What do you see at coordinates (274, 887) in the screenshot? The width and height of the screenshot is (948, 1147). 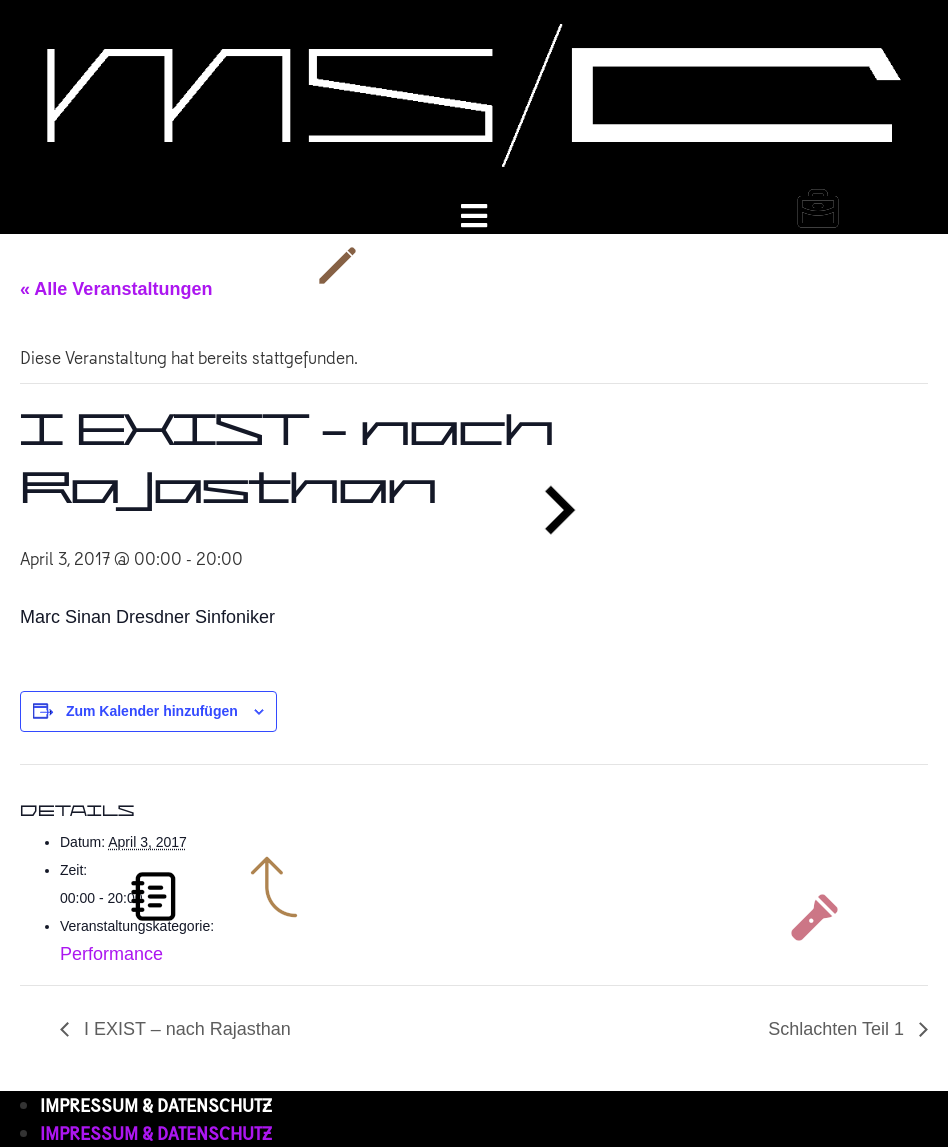 I see `go back and up in navigation` at bounding box center [274, 887].